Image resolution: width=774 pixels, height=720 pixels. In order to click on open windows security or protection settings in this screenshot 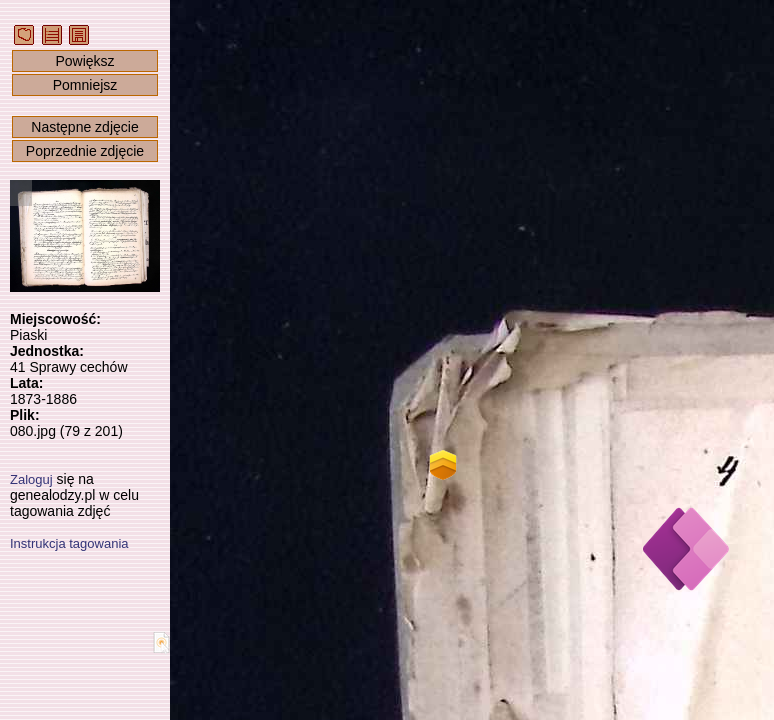, I will do `click(443, 465)`.